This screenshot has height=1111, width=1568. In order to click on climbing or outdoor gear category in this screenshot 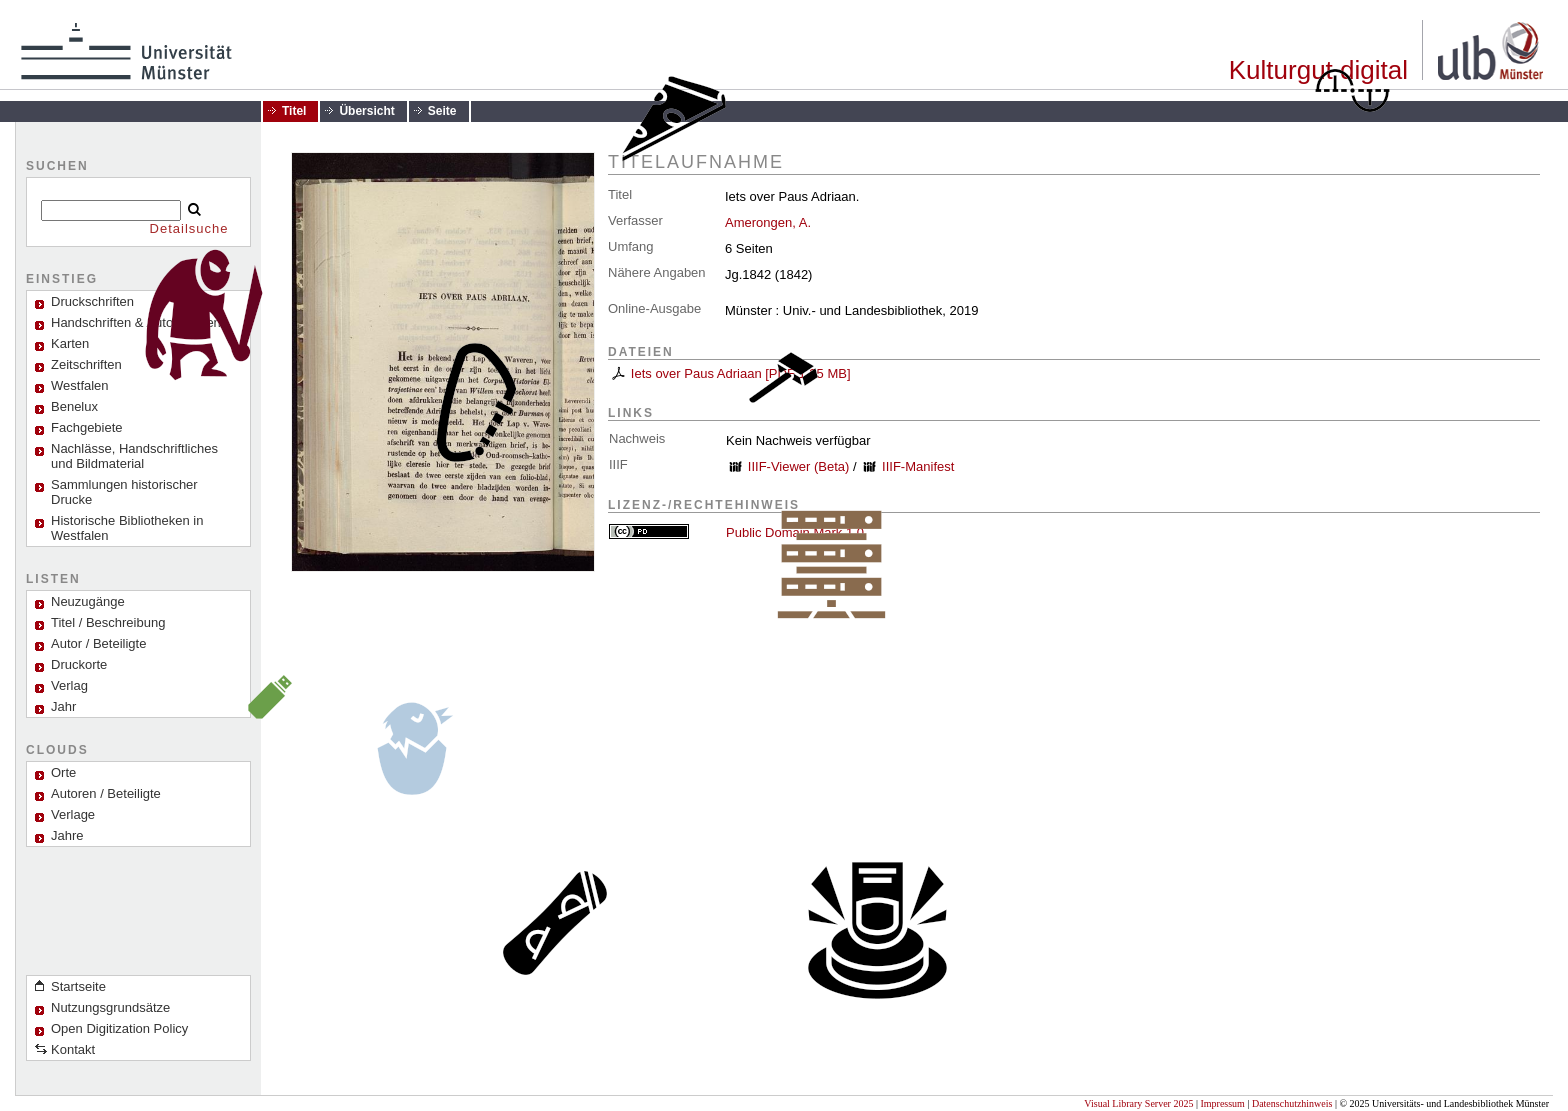, I will do `click(476, 402)`.